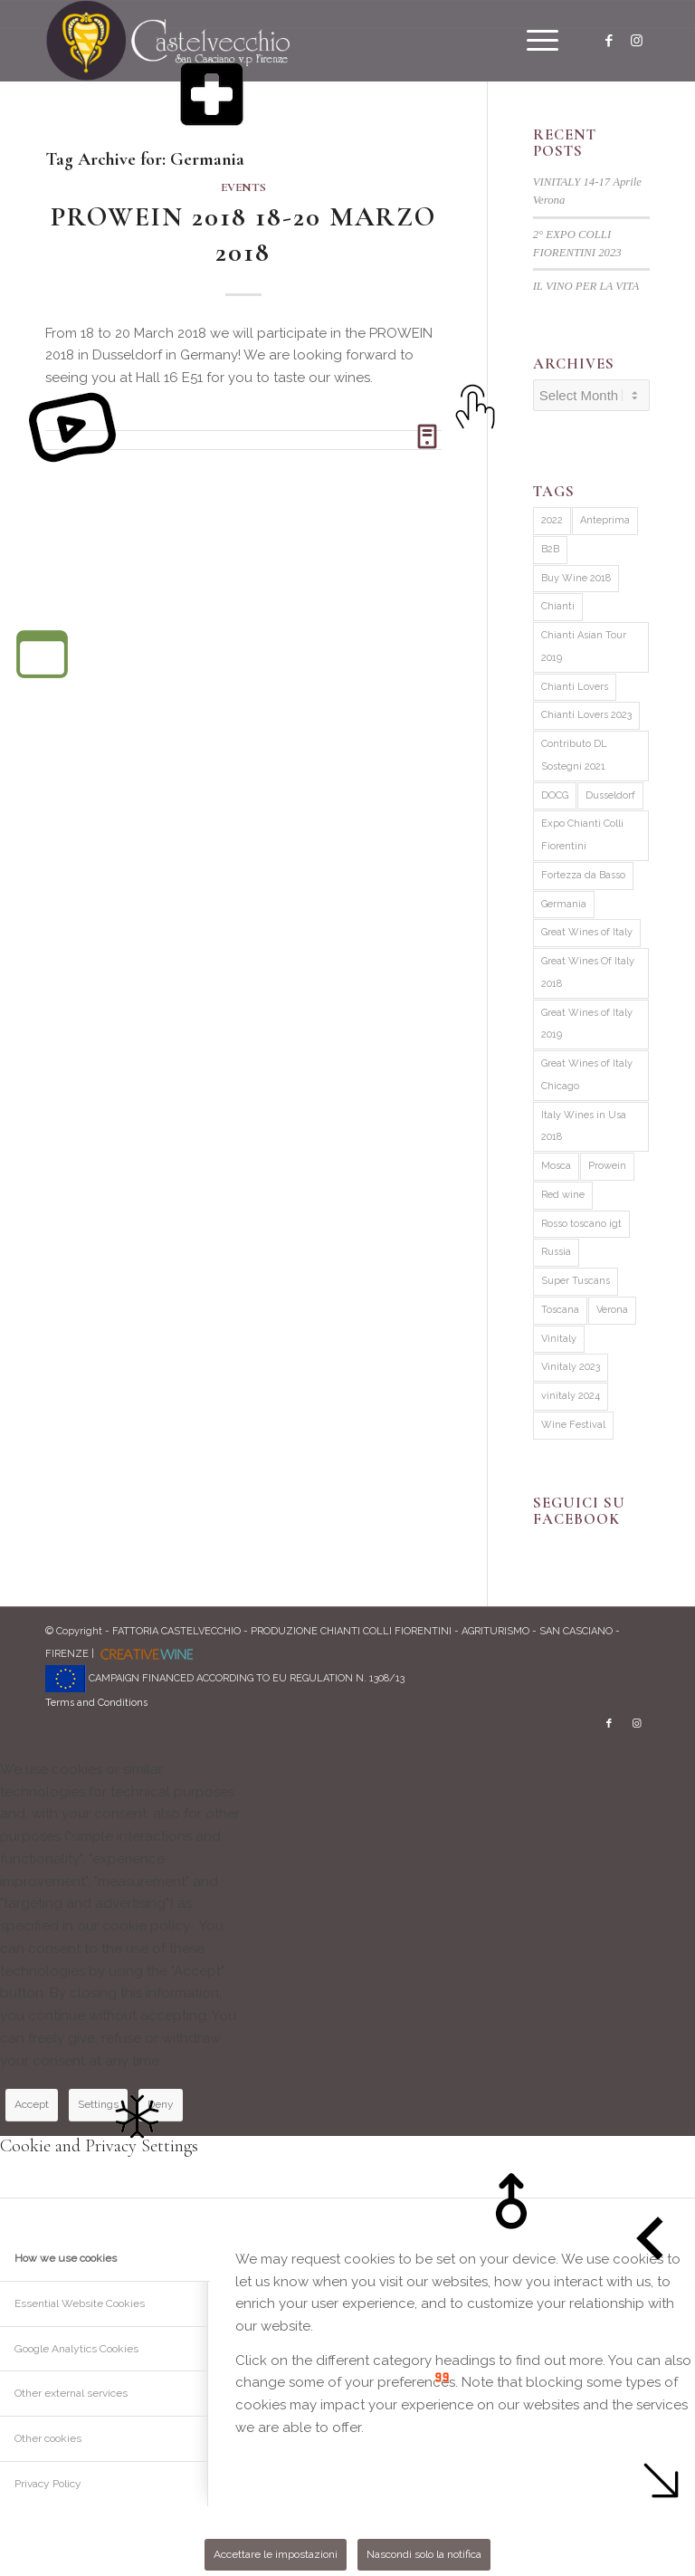  Describe the element at coordinates (475, 407) in the screenshot. I see `tap to interact with this element` at that location.